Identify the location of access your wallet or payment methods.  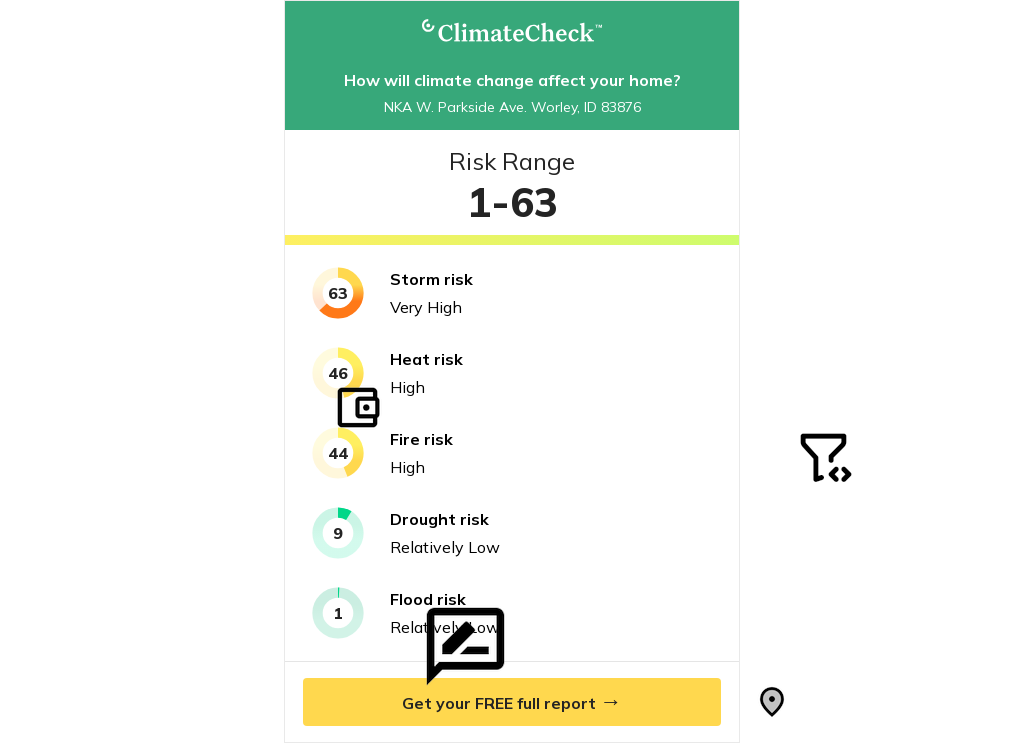
(357, 407).